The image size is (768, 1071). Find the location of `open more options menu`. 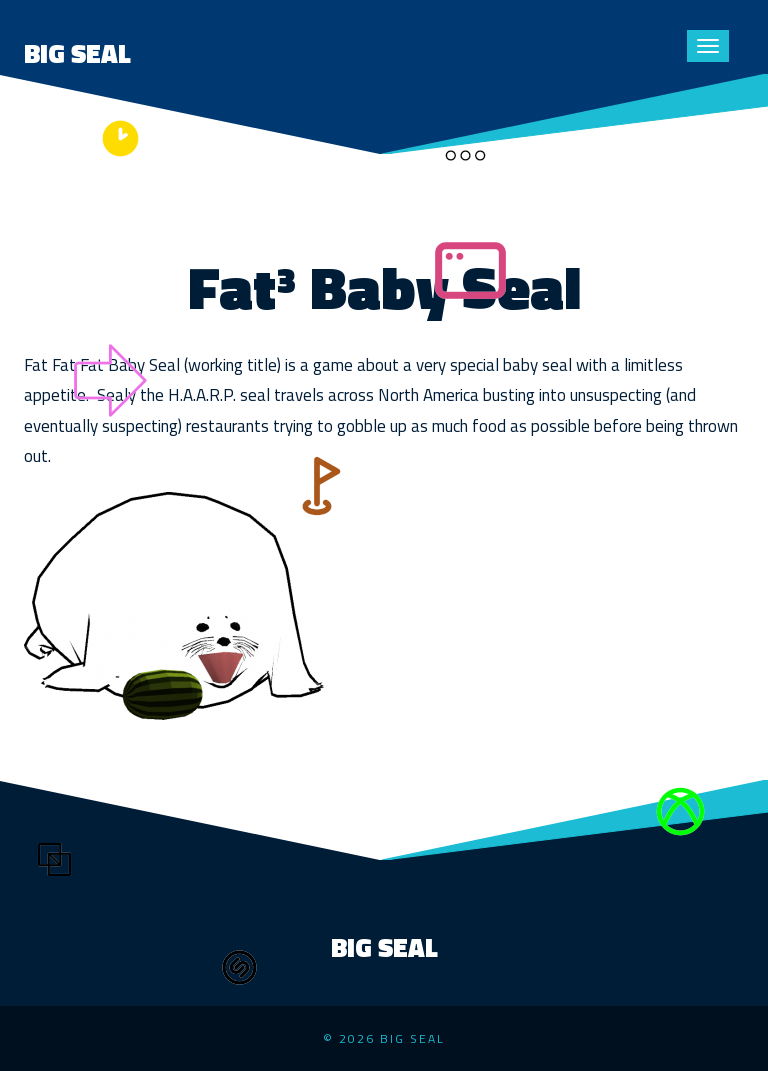

open more options menu is located at coordinates (465, 155).